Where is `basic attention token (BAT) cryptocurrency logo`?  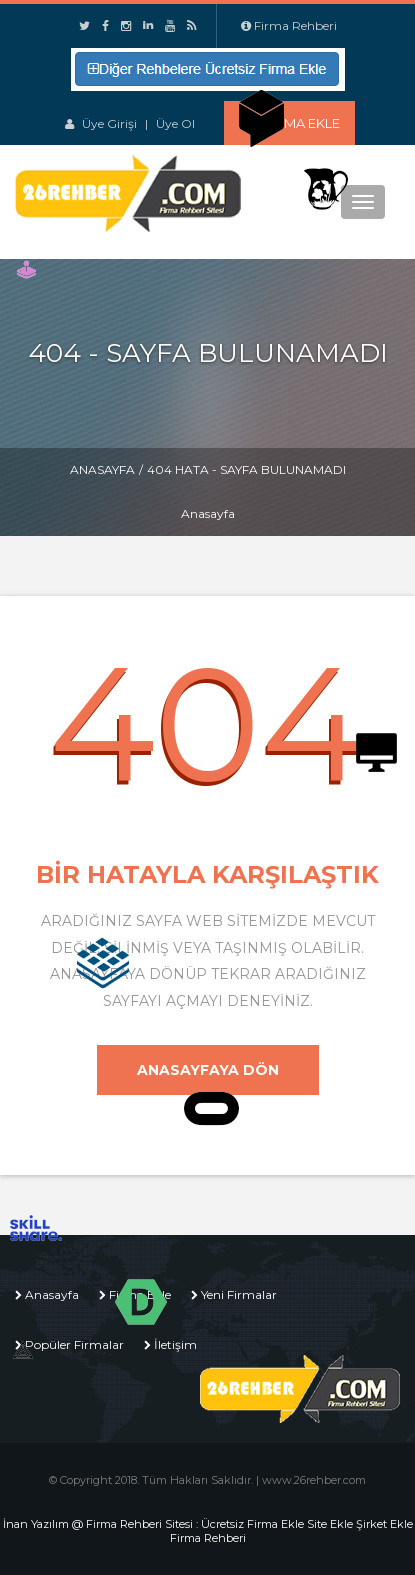 basic attention token (BAT) cryptocurrency logo is located at coordinates (23, 1350).